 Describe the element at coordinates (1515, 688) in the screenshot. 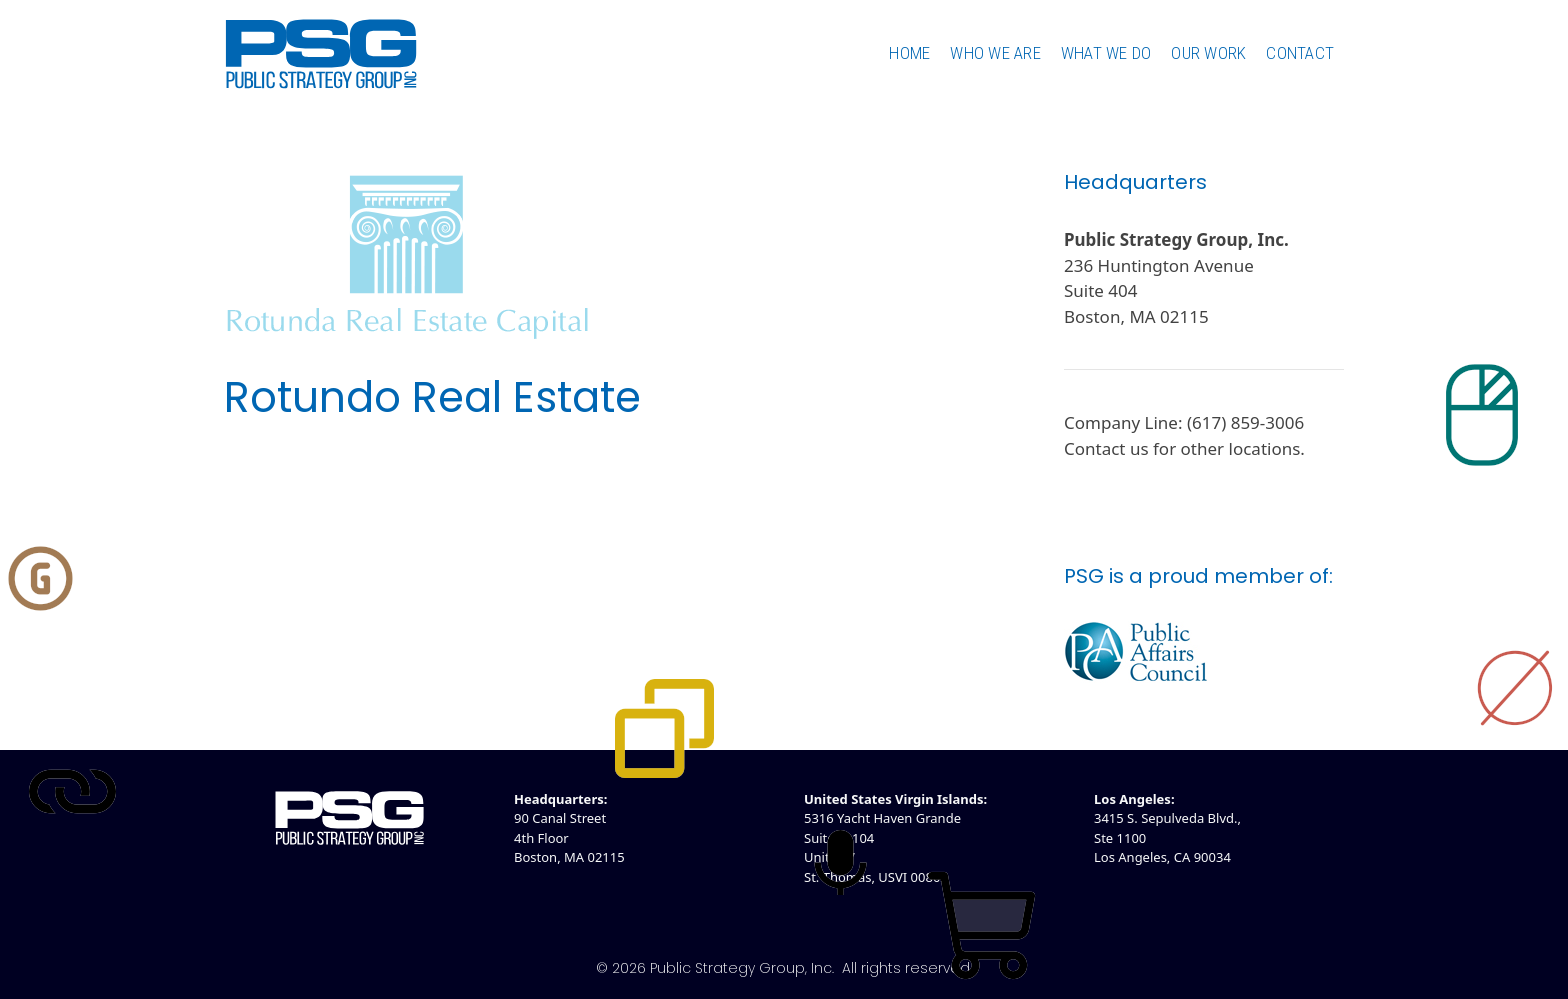

I see `indicates an empty or null state` at that location.